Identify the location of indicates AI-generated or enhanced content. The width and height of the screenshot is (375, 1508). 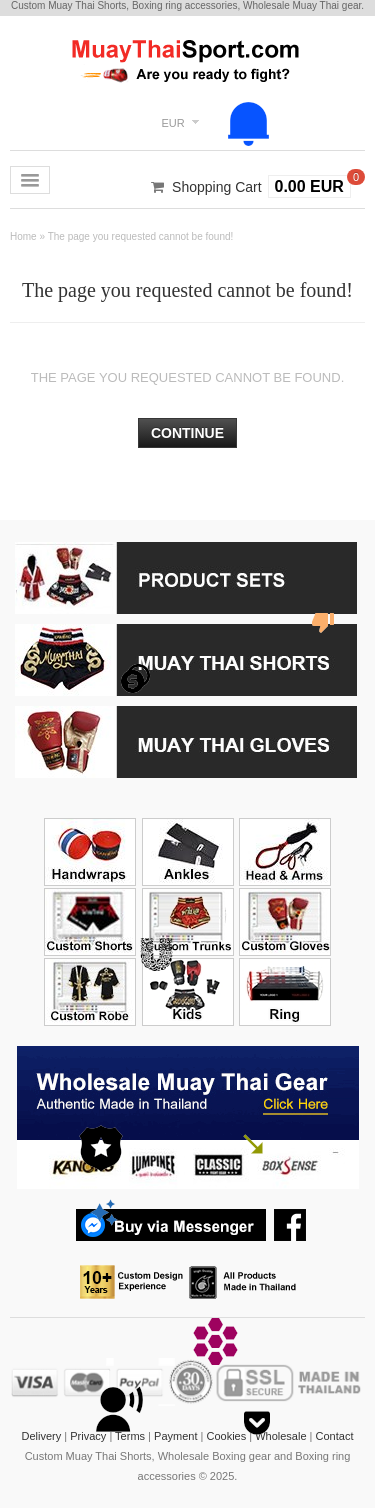
(104, 1212).